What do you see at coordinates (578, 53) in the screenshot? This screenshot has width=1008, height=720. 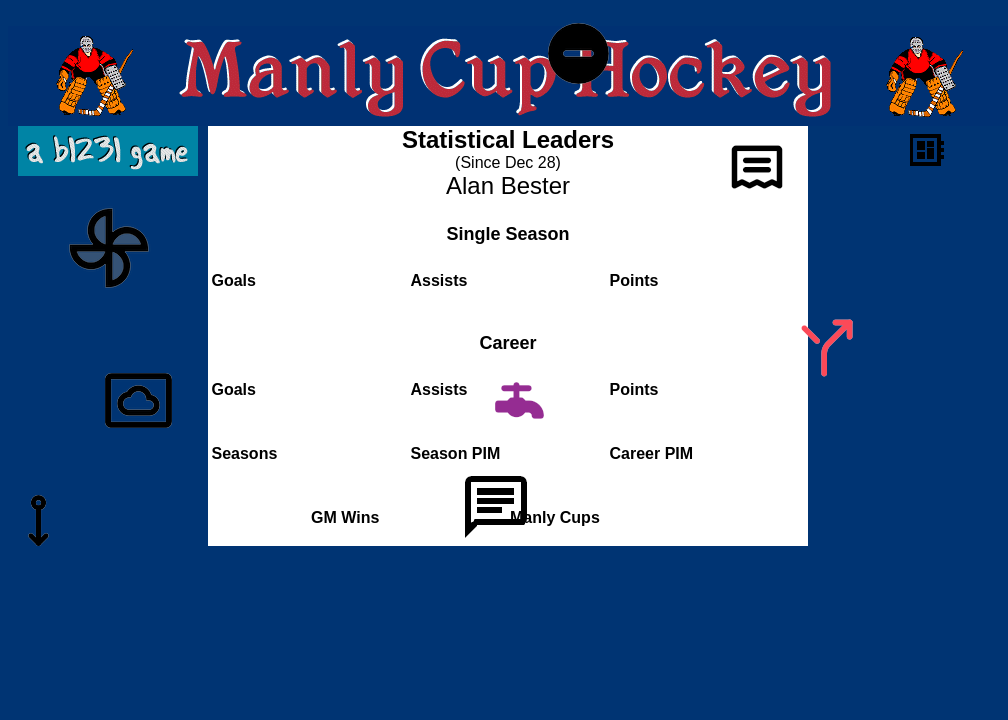 I see `enable do not disturb mode` at bounding box center [578, 53].